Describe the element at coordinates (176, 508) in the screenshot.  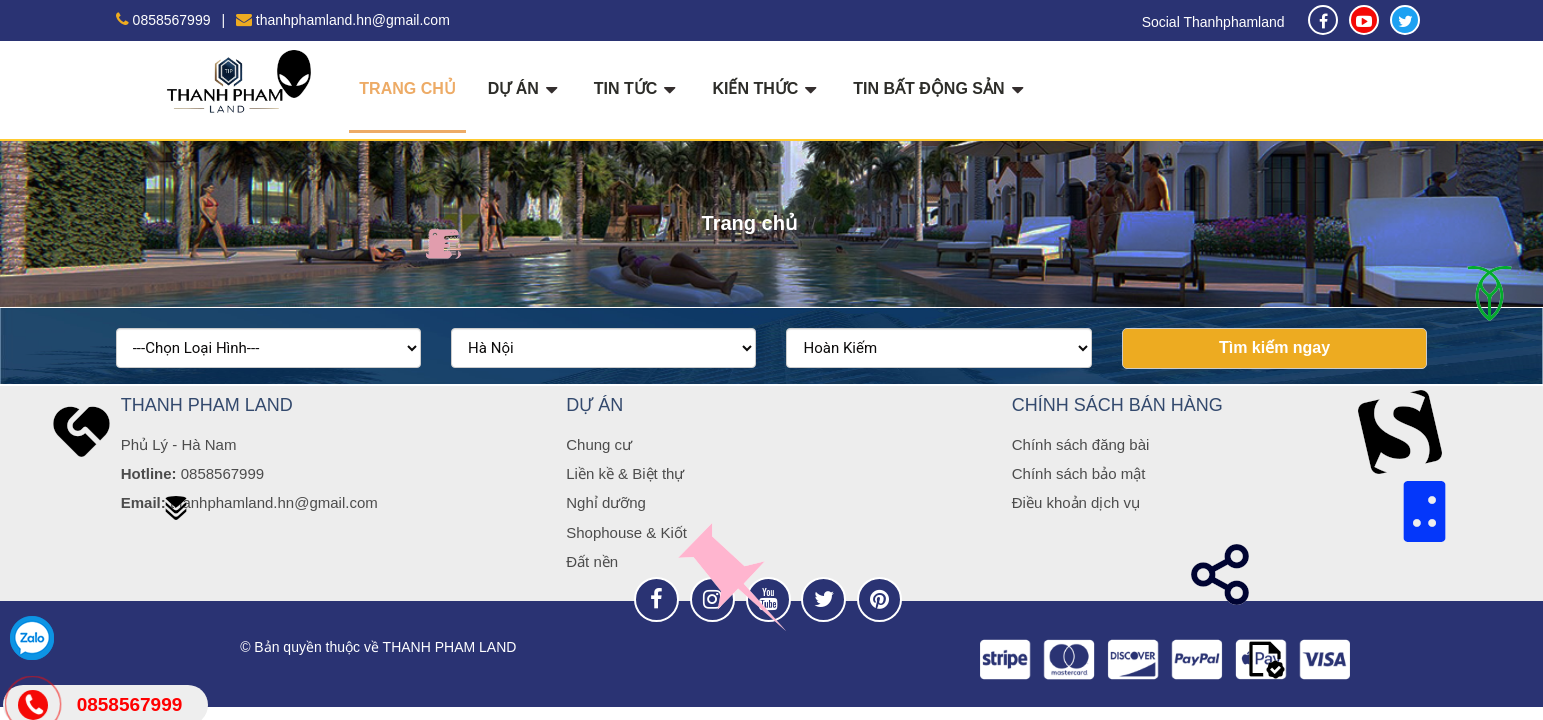
I see `VictoriaMetrics logo` at that location.